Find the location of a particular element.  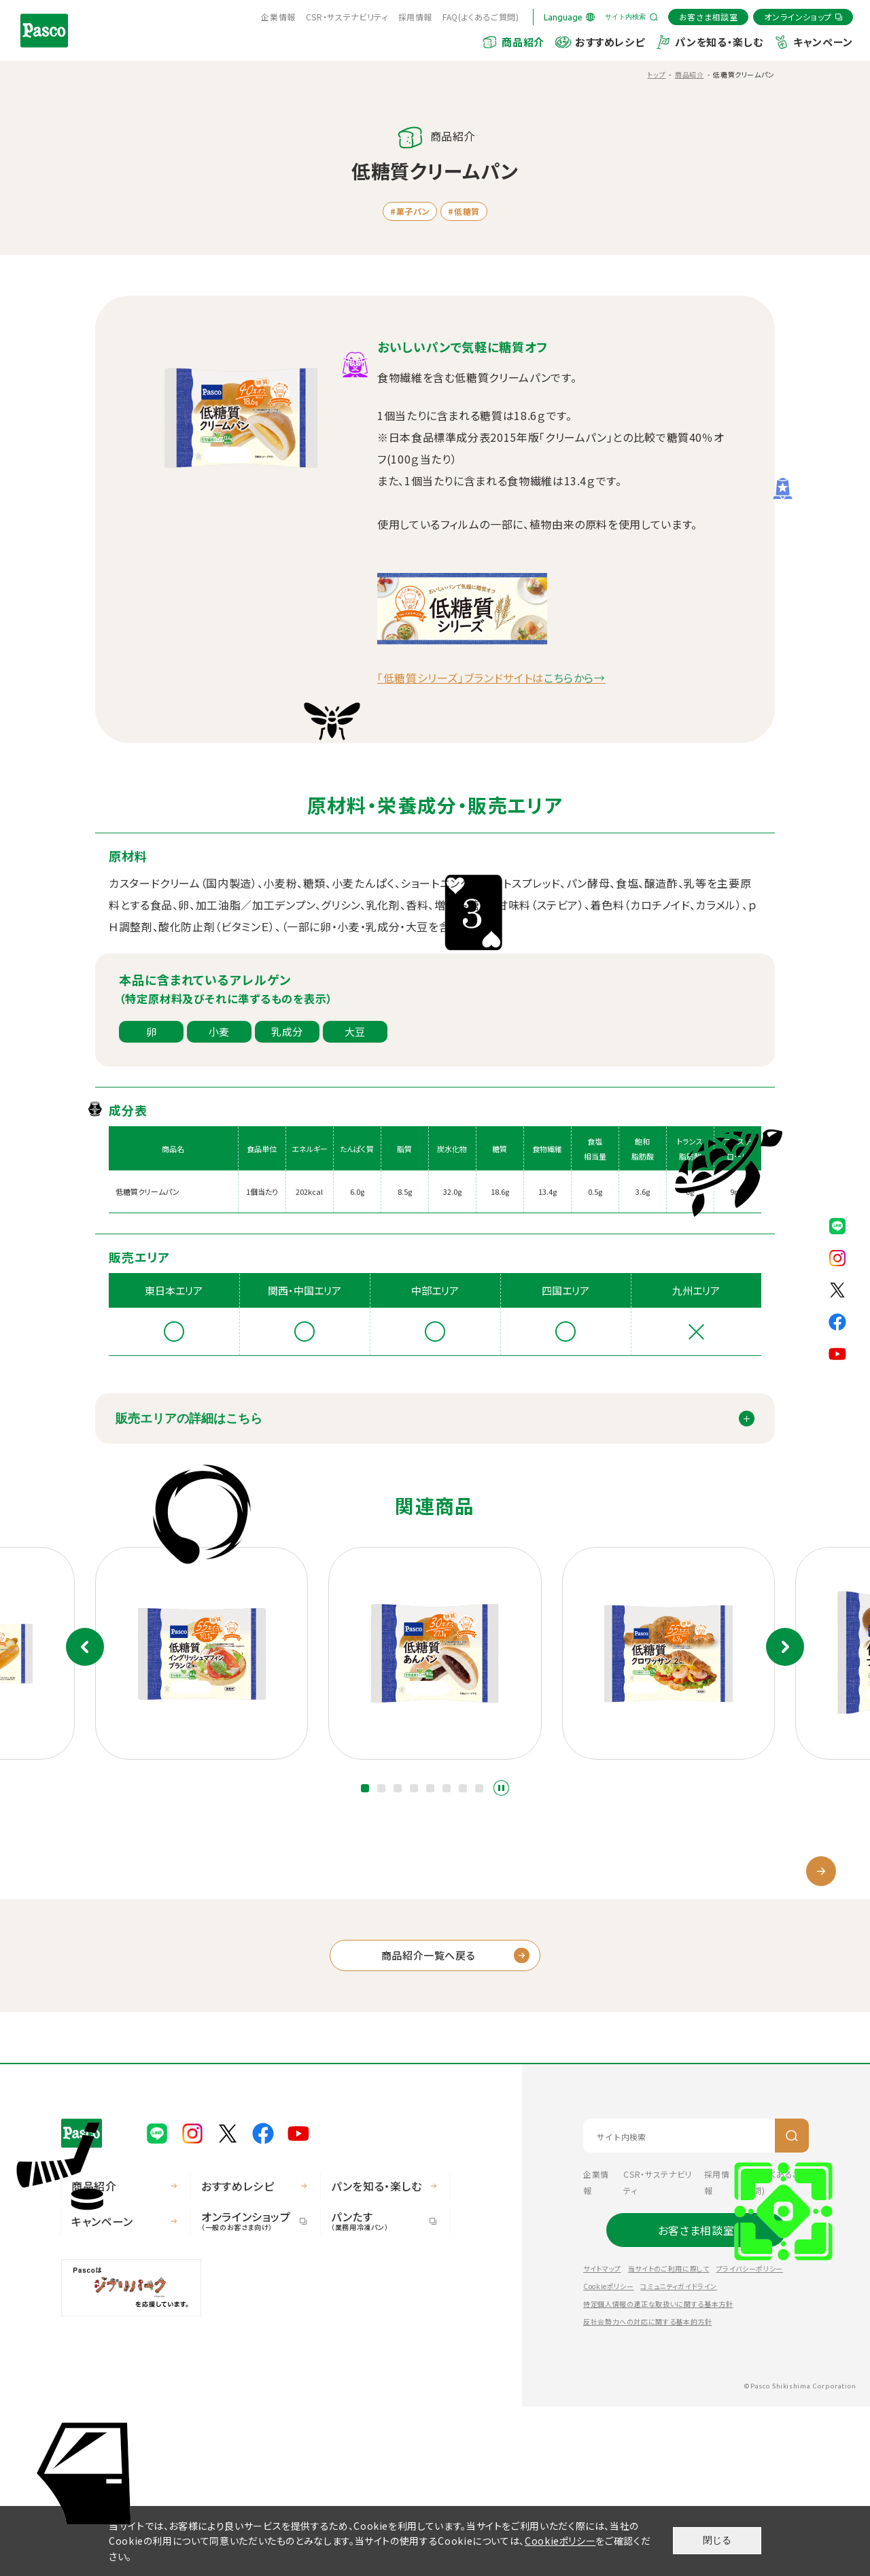

equip leather armor to your character is located at coordinates (94, 1109).